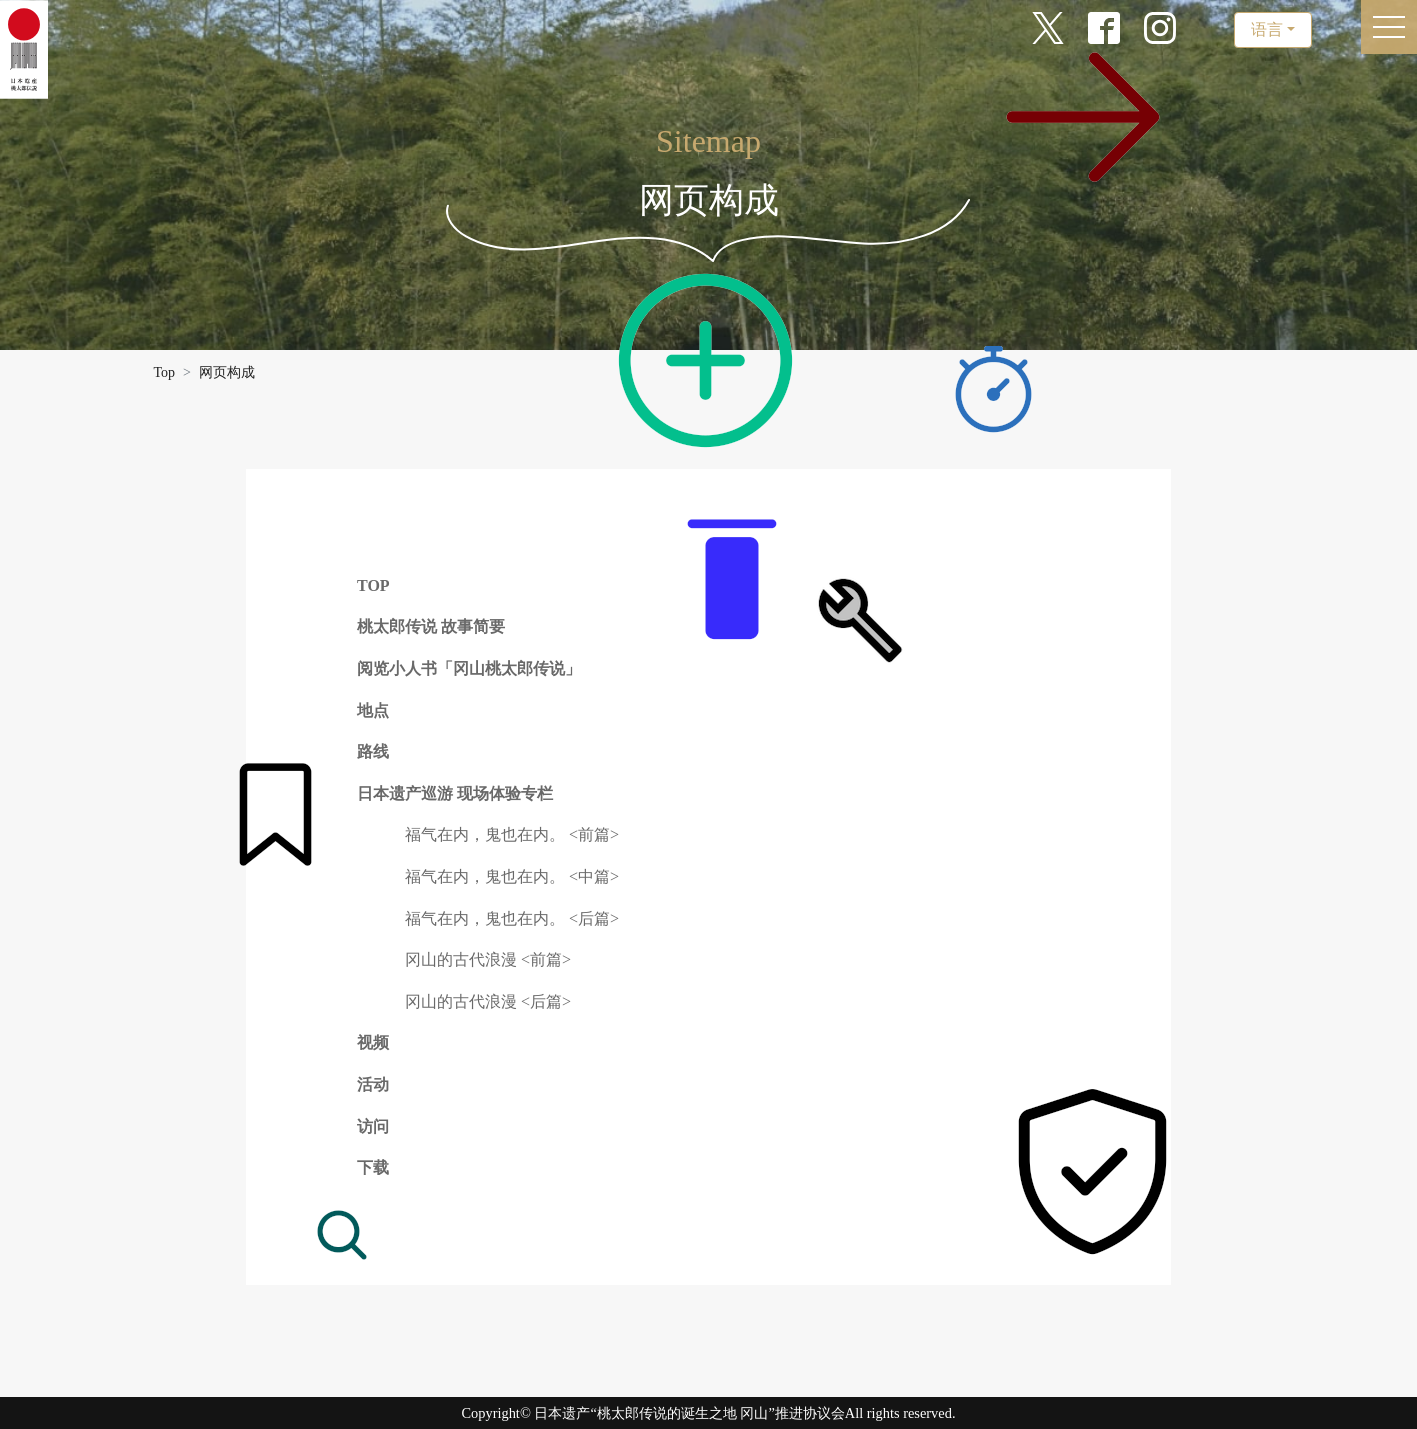 This screenshot has height=1429, width=1417. Describe the element at coordinates (993, 391) in the screenshot. I see `start or stop a timer` at that location.